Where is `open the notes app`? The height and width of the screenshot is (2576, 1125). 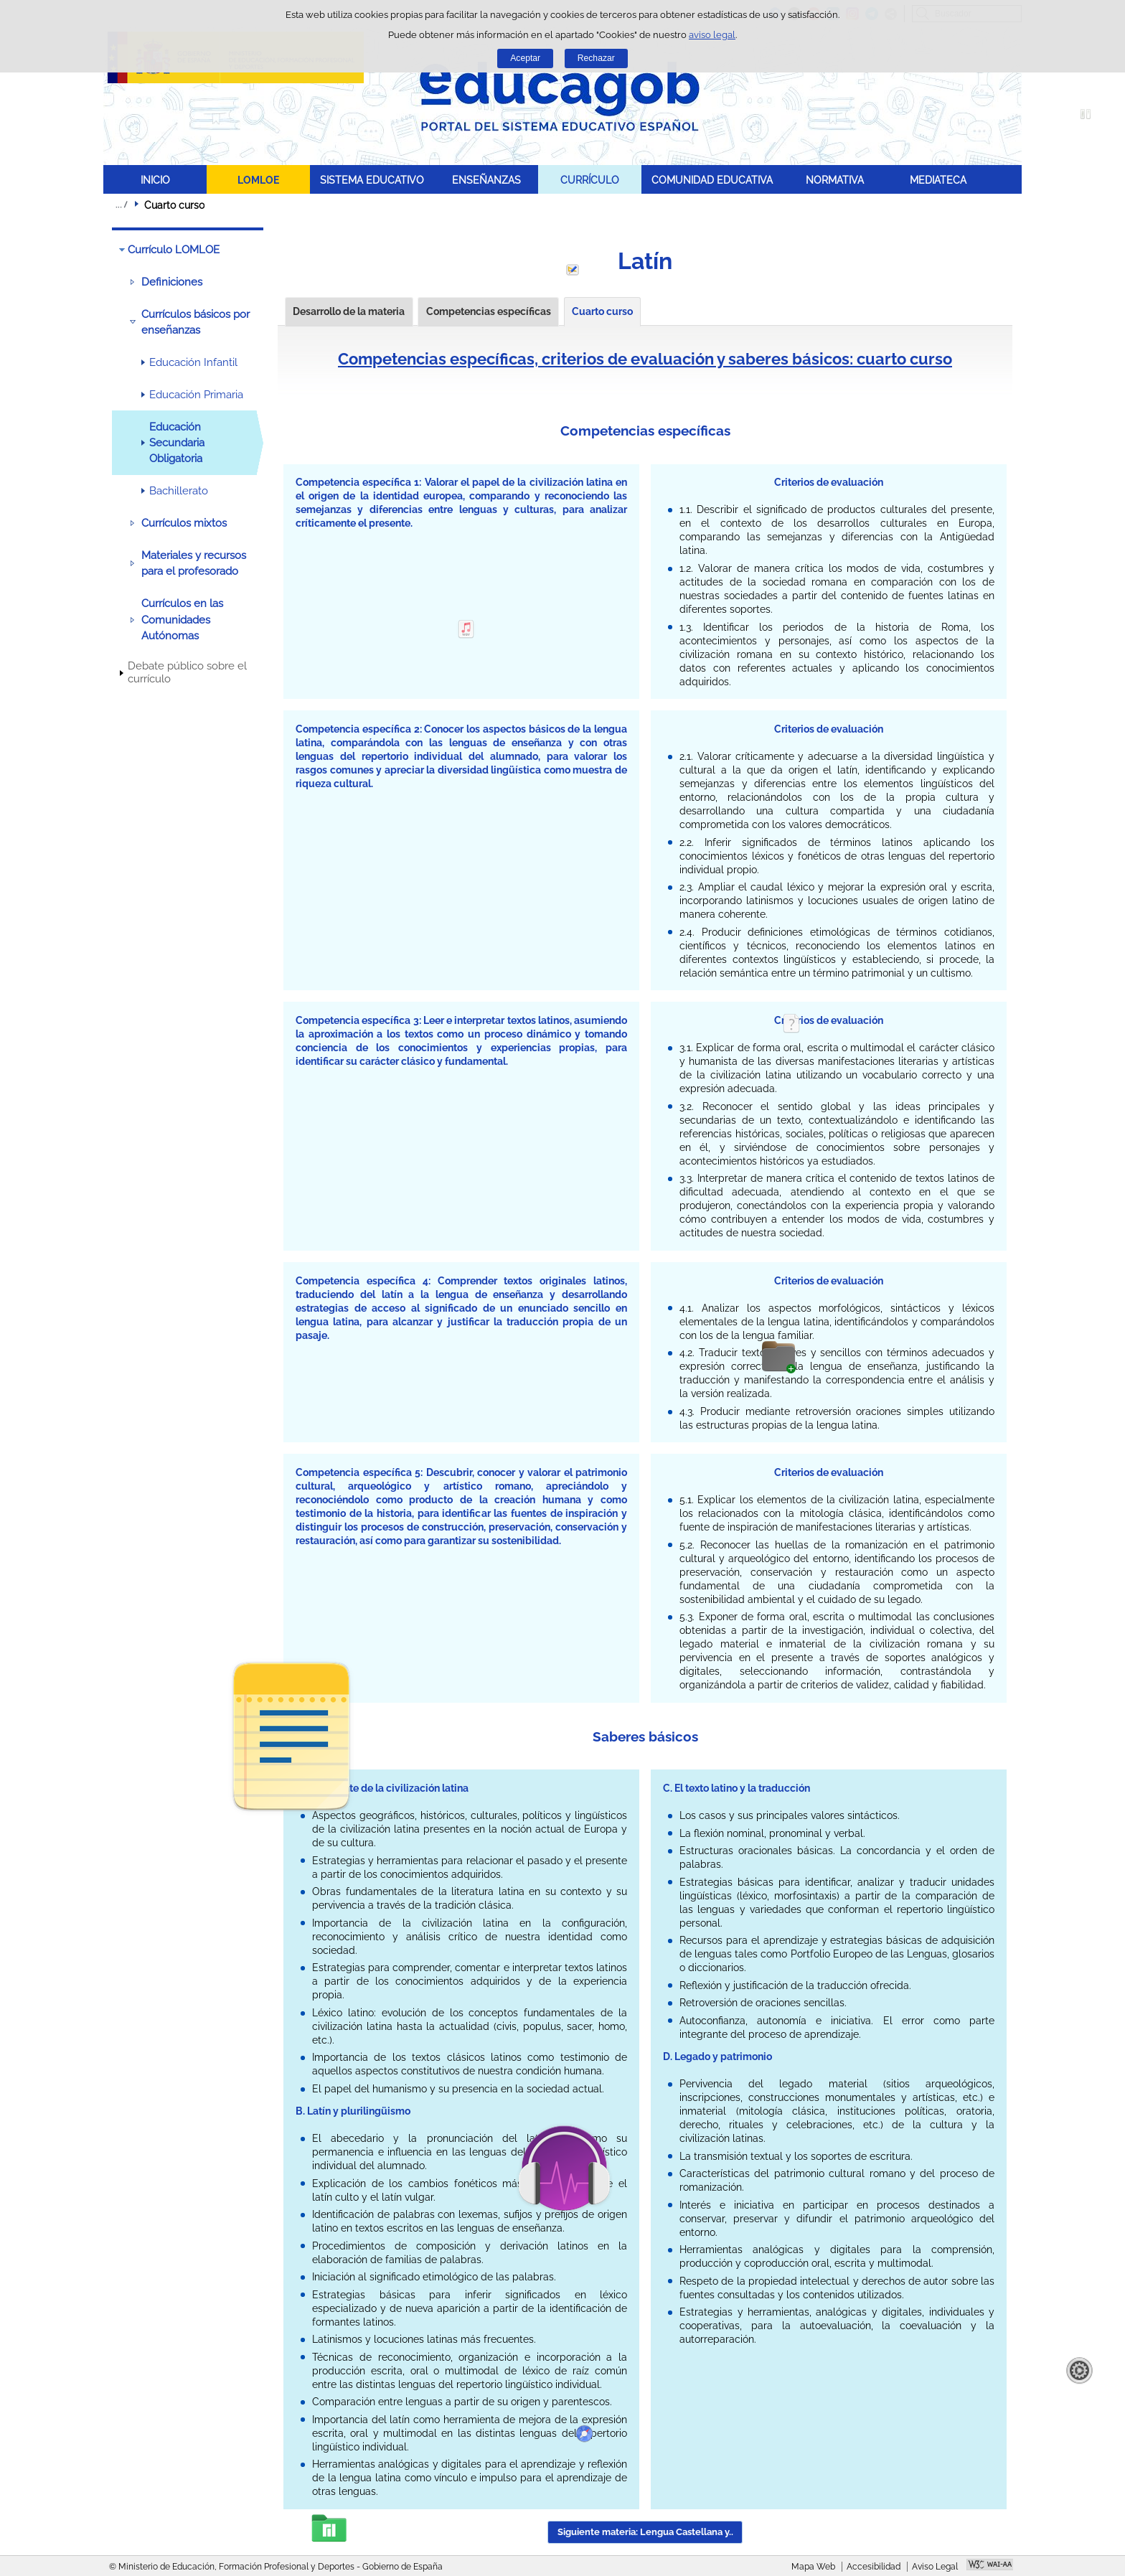
open the notes app is located at coordinates (291, 1736).